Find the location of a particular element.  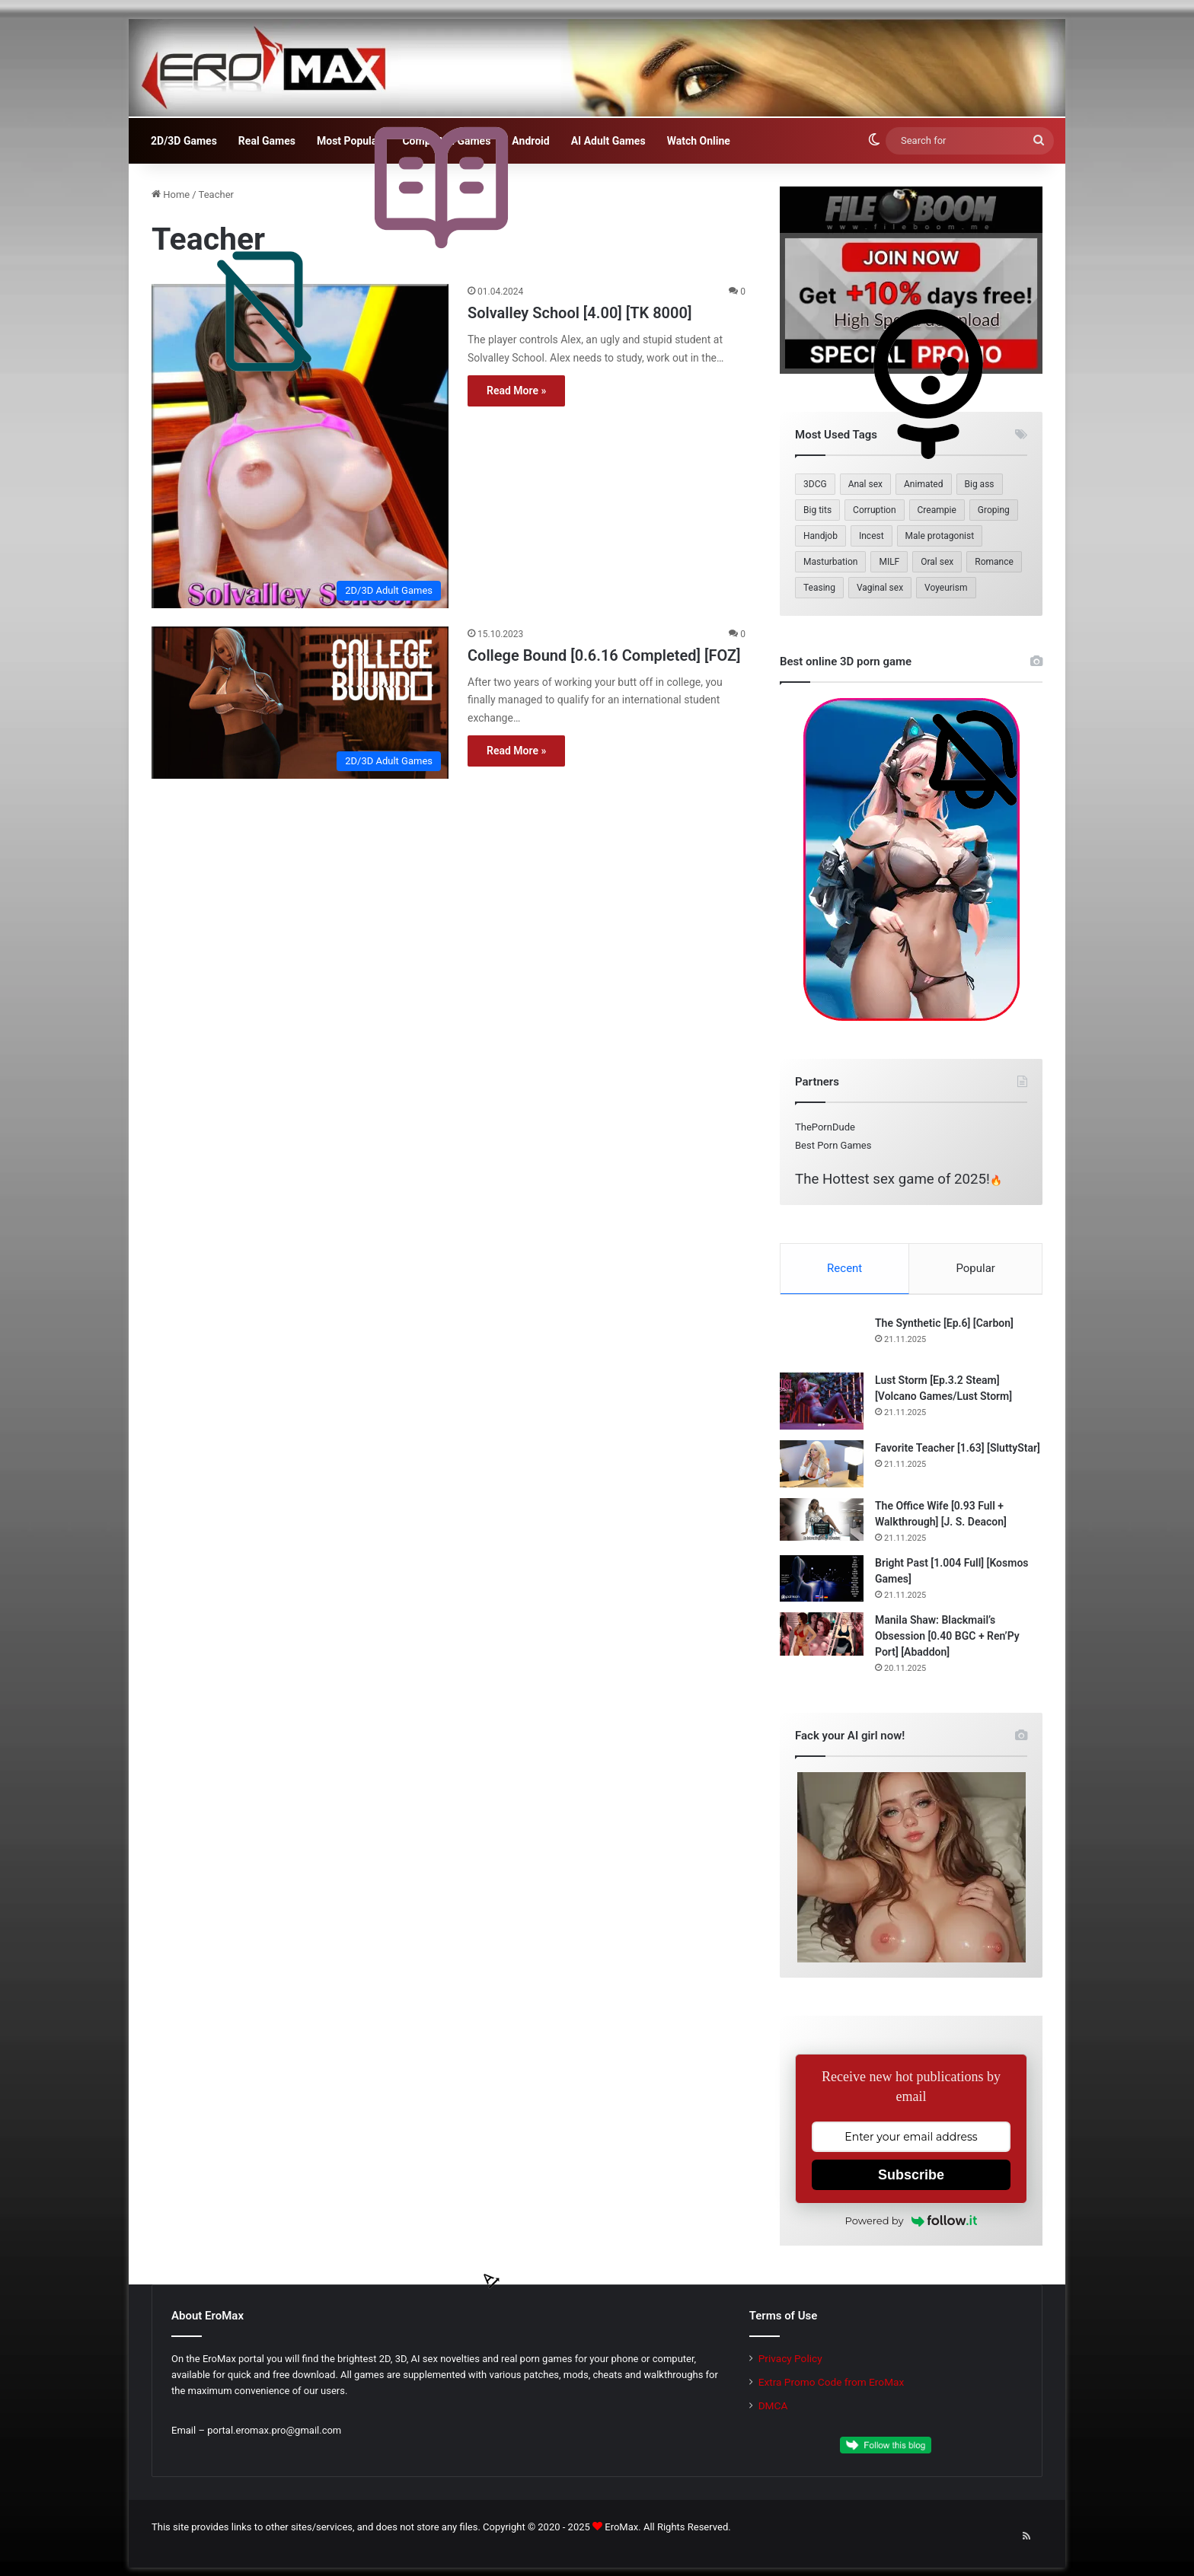

view document or ebook reader is located at coordinates (441, 187).